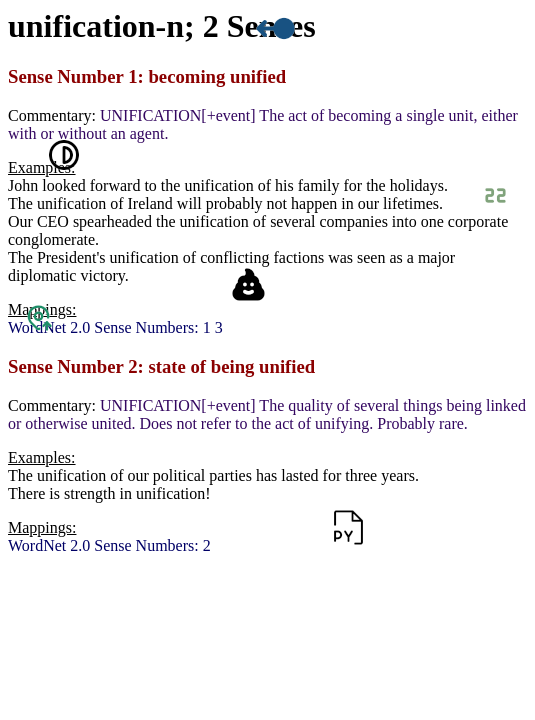  What do you see at coordinates (275, 28) in the screenshot?
I see `swipe left to dismiss or navigate` at bounding box center [275, 28].